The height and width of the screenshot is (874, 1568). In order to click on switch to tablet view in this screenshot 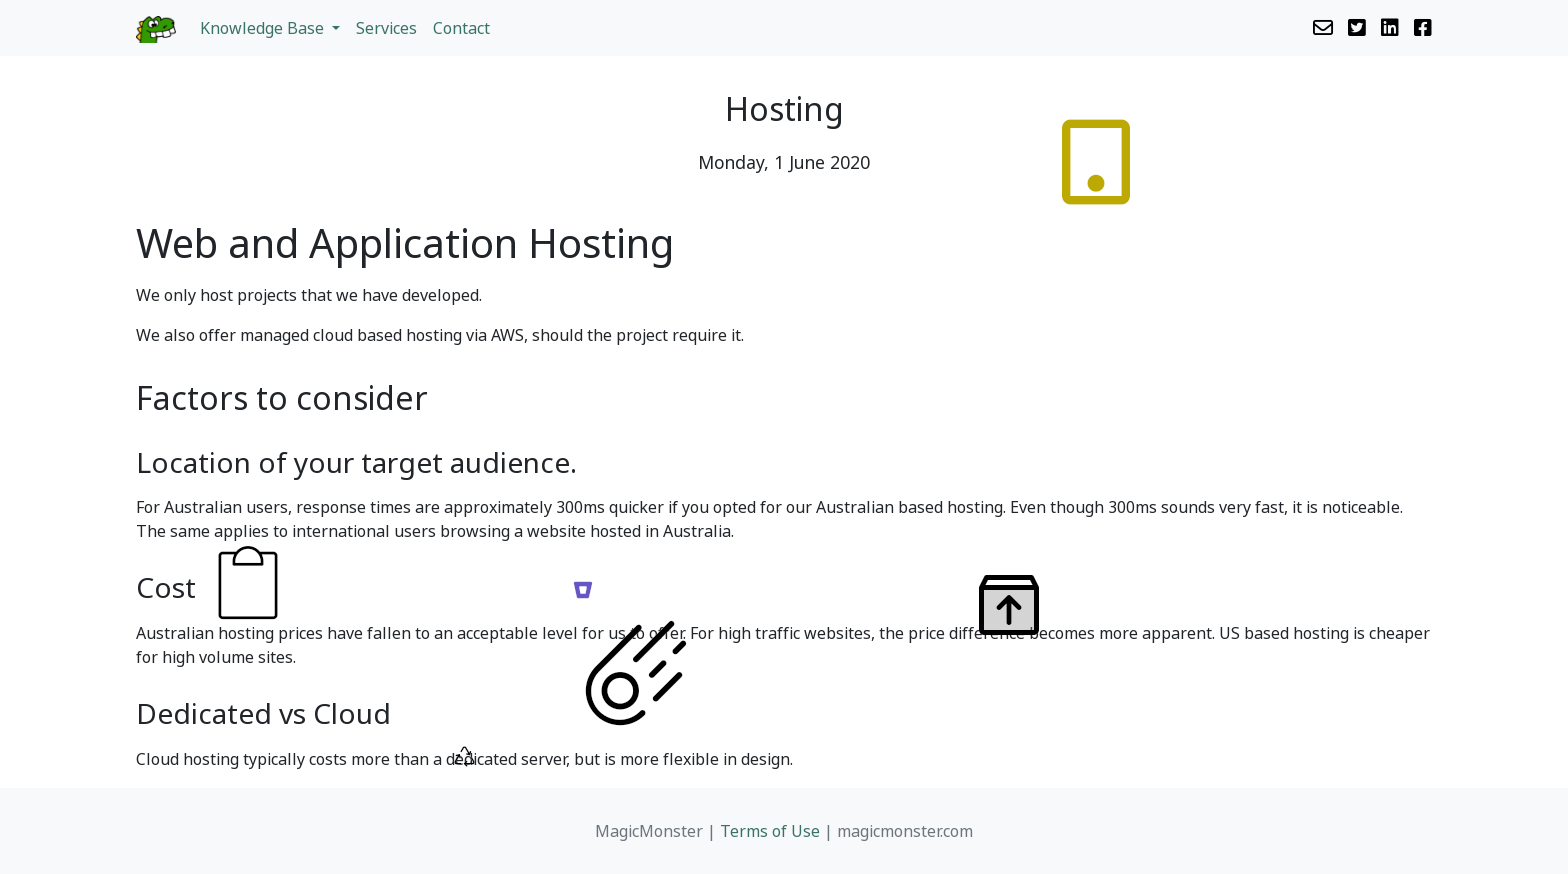, I will do `click(1096, 162)`.